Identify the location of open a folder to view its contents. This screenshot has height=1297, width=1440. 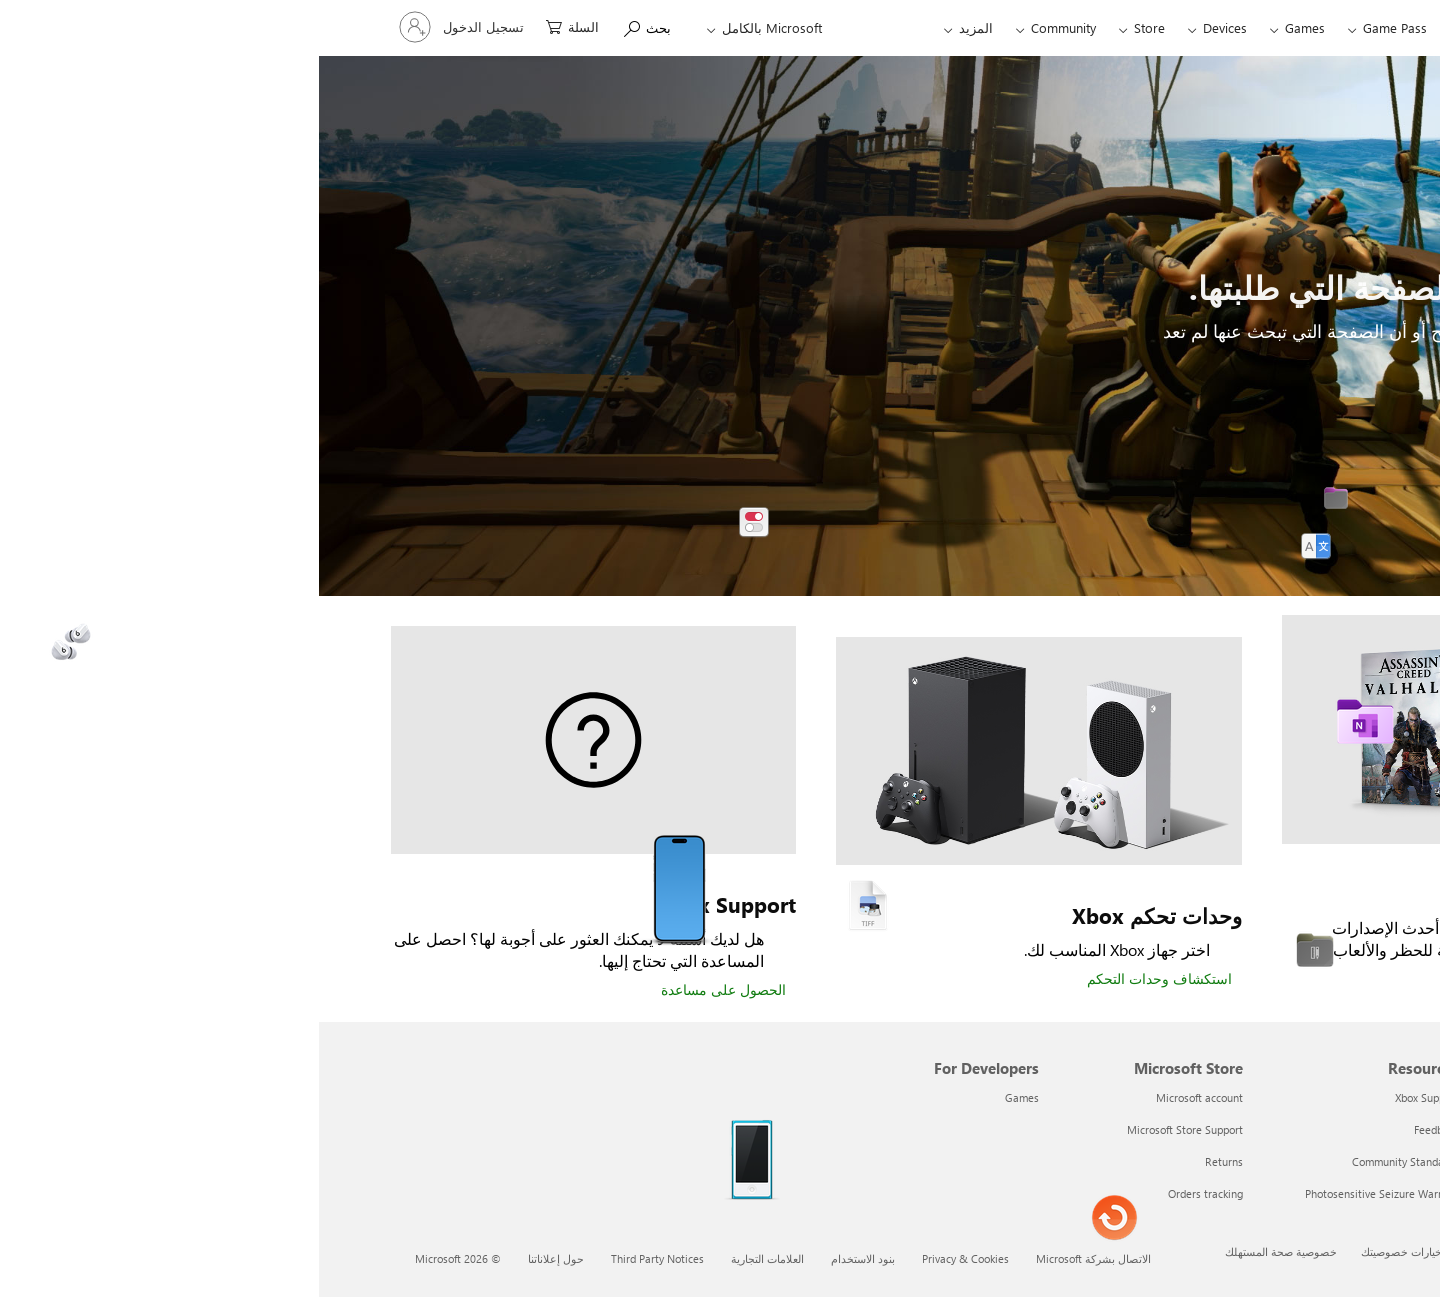
(1336, 498).